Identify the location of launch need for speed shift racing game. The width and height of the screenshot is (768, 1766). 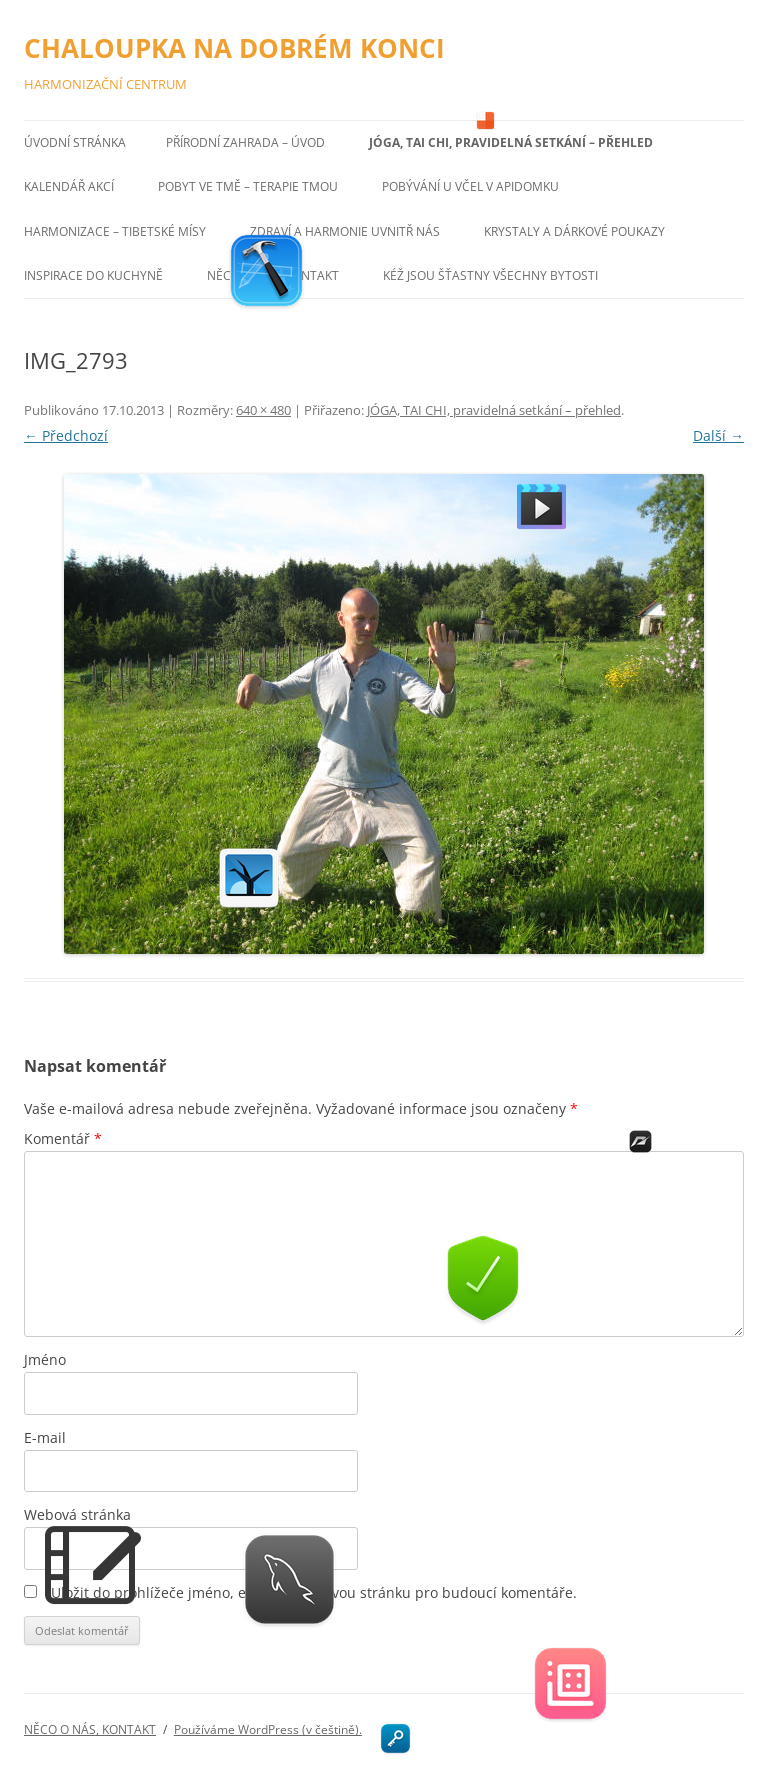
(640, 1141).